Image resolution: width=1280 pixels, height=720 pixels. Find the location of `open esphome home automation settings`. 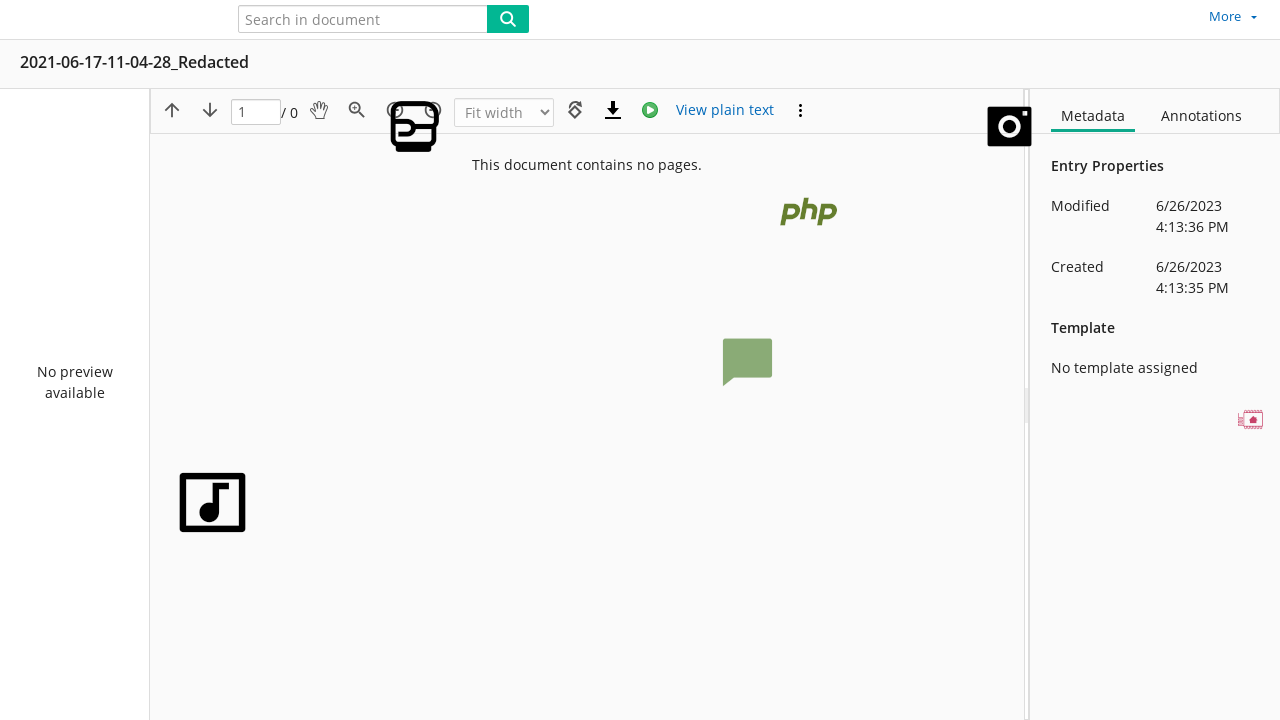

open esphome home automation settings is located at coordinates (1250, 419).